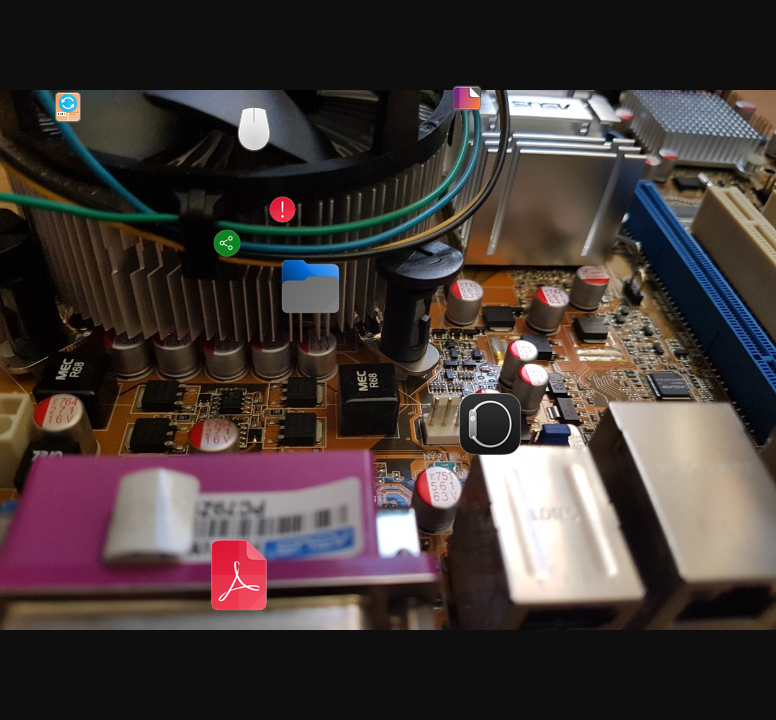 The image size is (776, 720). What do you see at coordinates (253, 129) in the screenshot?
I see `mouse input device settings` at bounding box center [253, 129].